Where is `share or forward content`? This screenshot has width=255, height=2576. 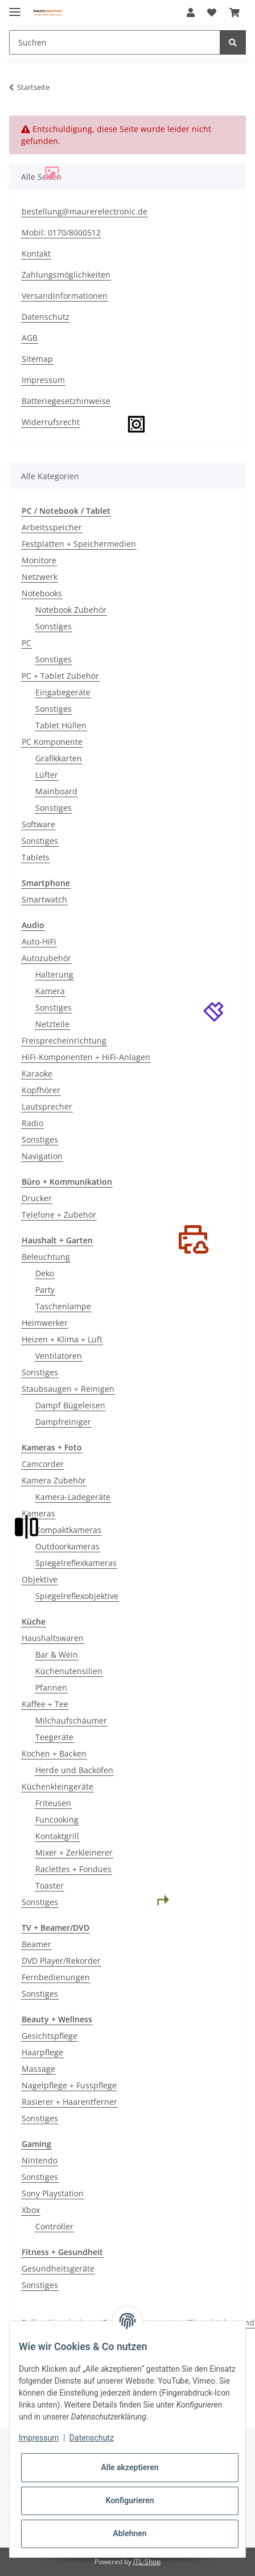 share or forward content is located at coordinates (162, 1900).